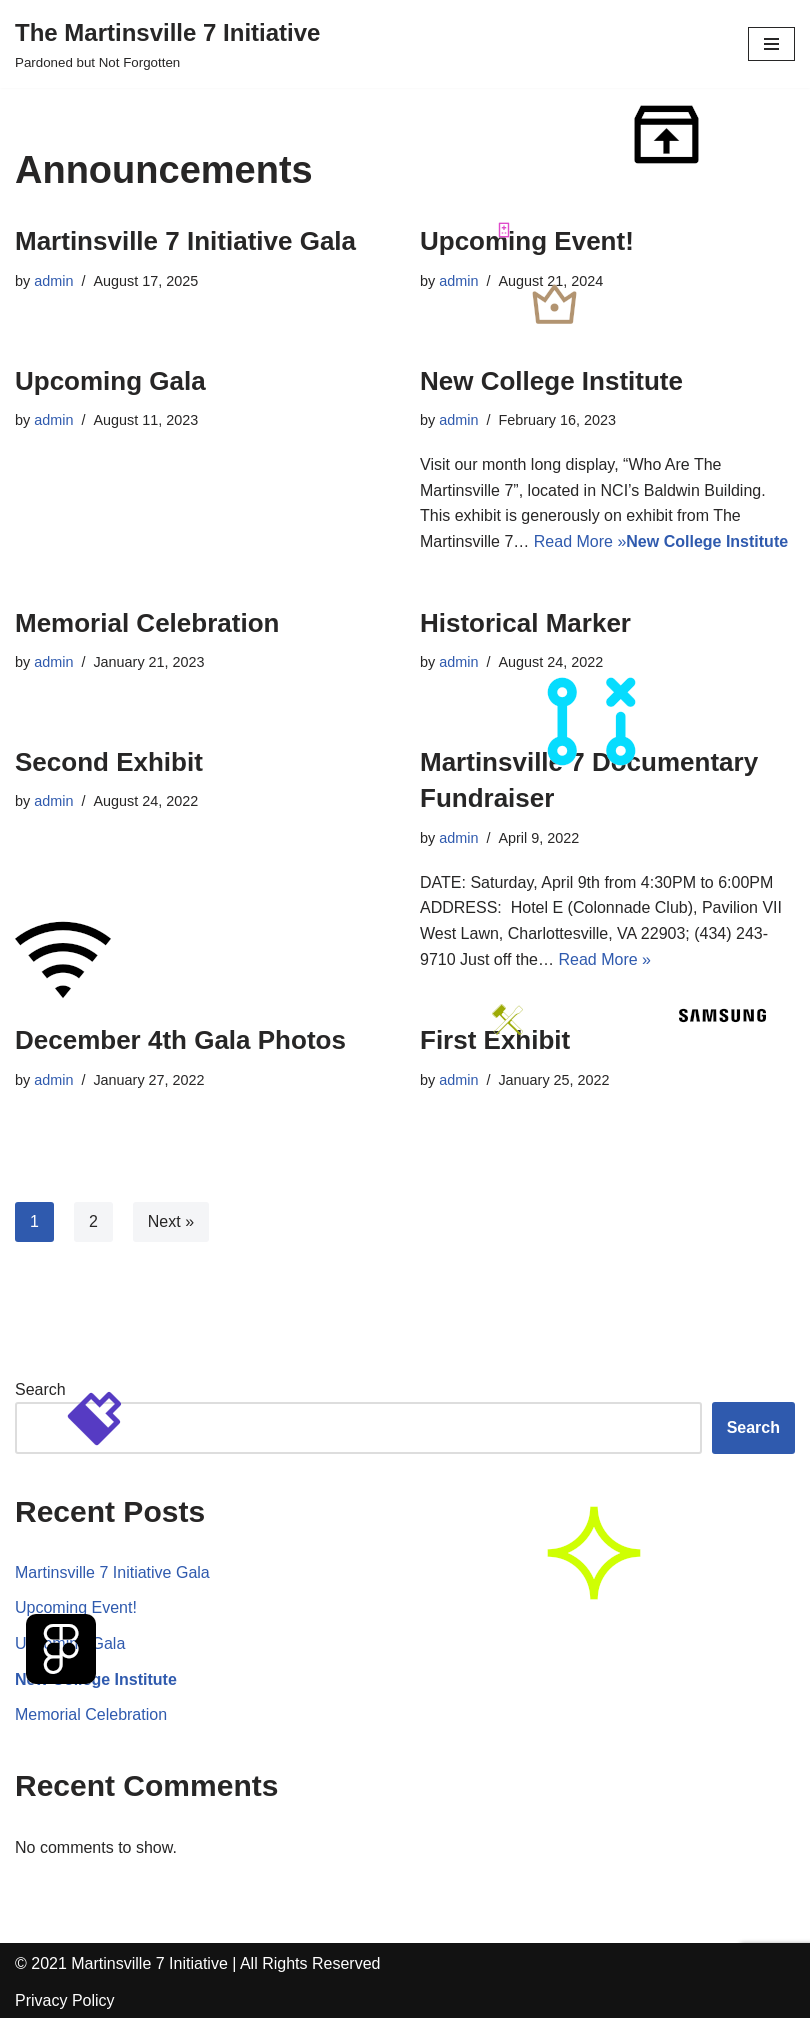 This screenshot has width=810, height=2018. I want to click on open Figma design app, so click(61, 1649).